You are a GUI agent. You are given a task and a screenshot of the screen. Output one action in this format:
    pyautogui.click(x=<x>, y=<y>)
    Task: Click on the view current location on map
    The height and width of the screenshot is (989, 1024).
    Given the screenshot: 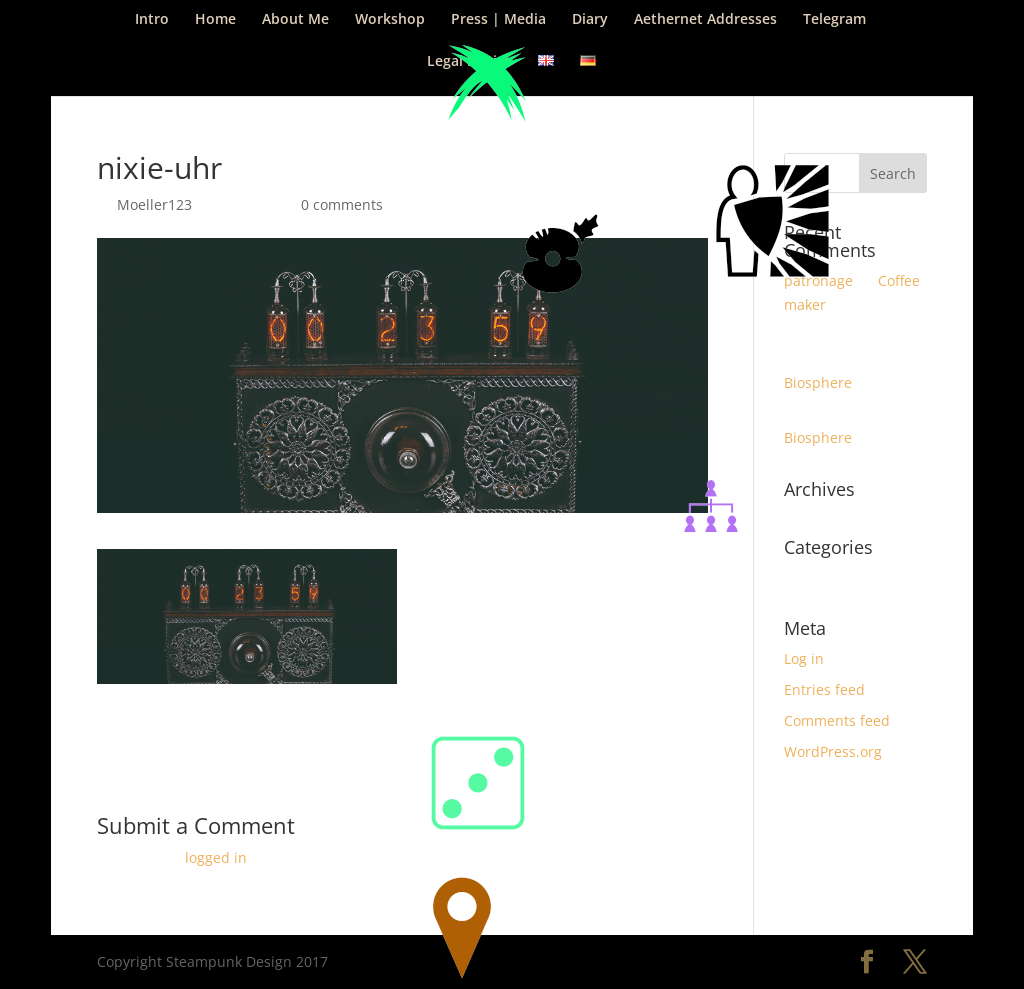 What is the action you would take?
    pyautogui.click(x=462, y=928)
    